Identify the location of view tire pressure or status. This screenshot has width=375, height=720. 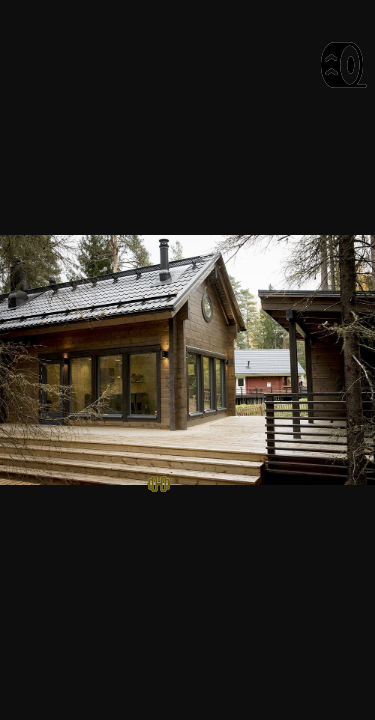
(342, 65).